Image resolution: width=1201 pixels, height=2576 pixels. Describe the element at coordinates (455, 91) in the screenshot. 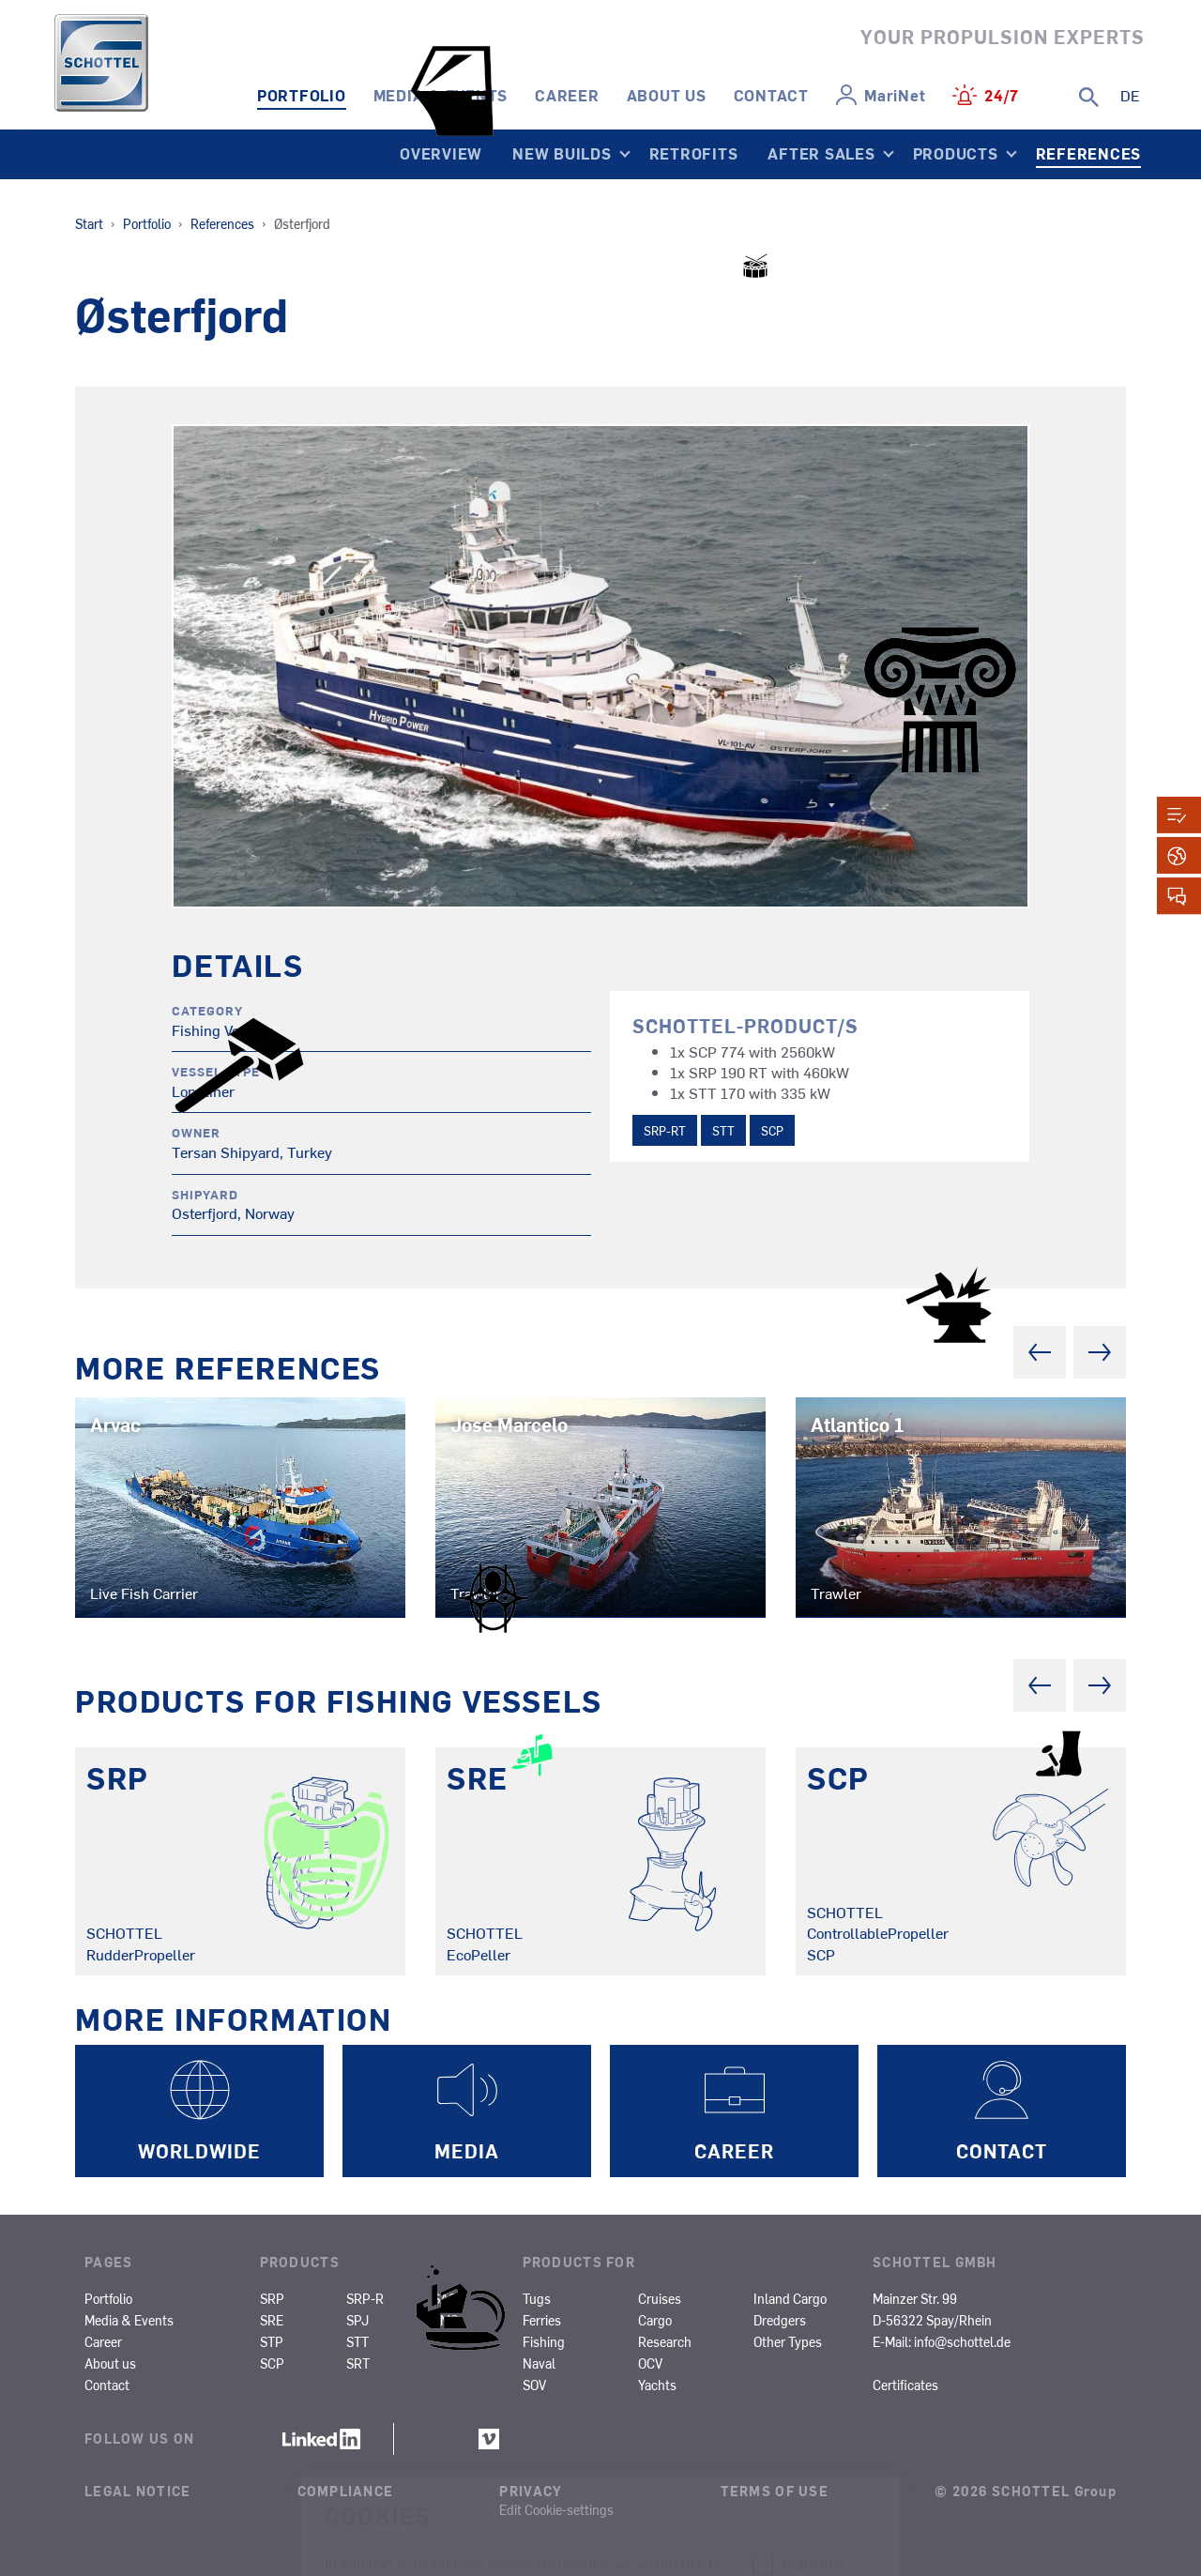

I see `access vehicle door controls` at that location.